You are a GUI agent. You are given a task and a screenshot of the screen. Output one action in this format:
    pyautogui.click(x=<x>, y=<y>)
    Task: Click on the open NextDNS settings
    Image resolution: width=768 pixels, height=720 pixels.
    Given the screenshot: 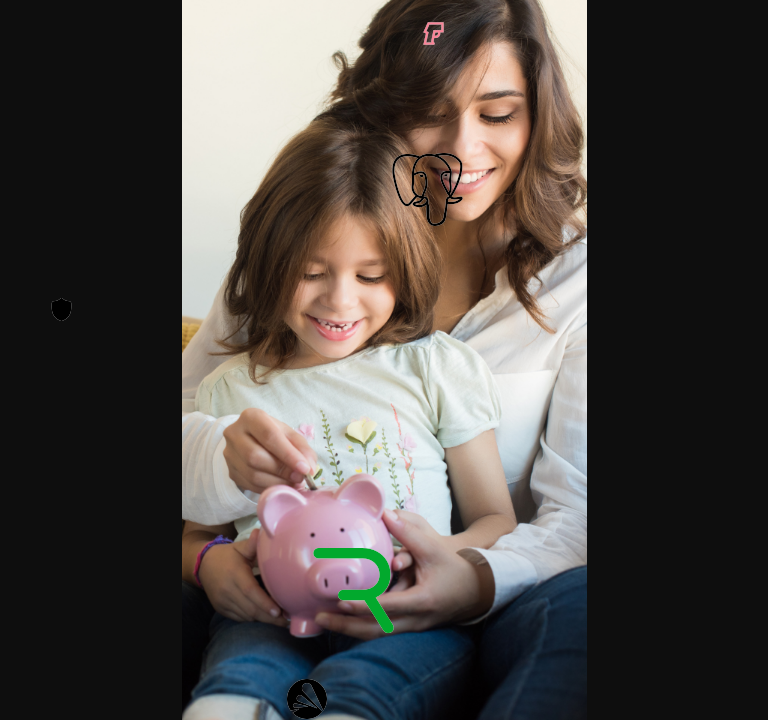 What is the action you would take?
    pyautogui.click(x=61, y=309)
    